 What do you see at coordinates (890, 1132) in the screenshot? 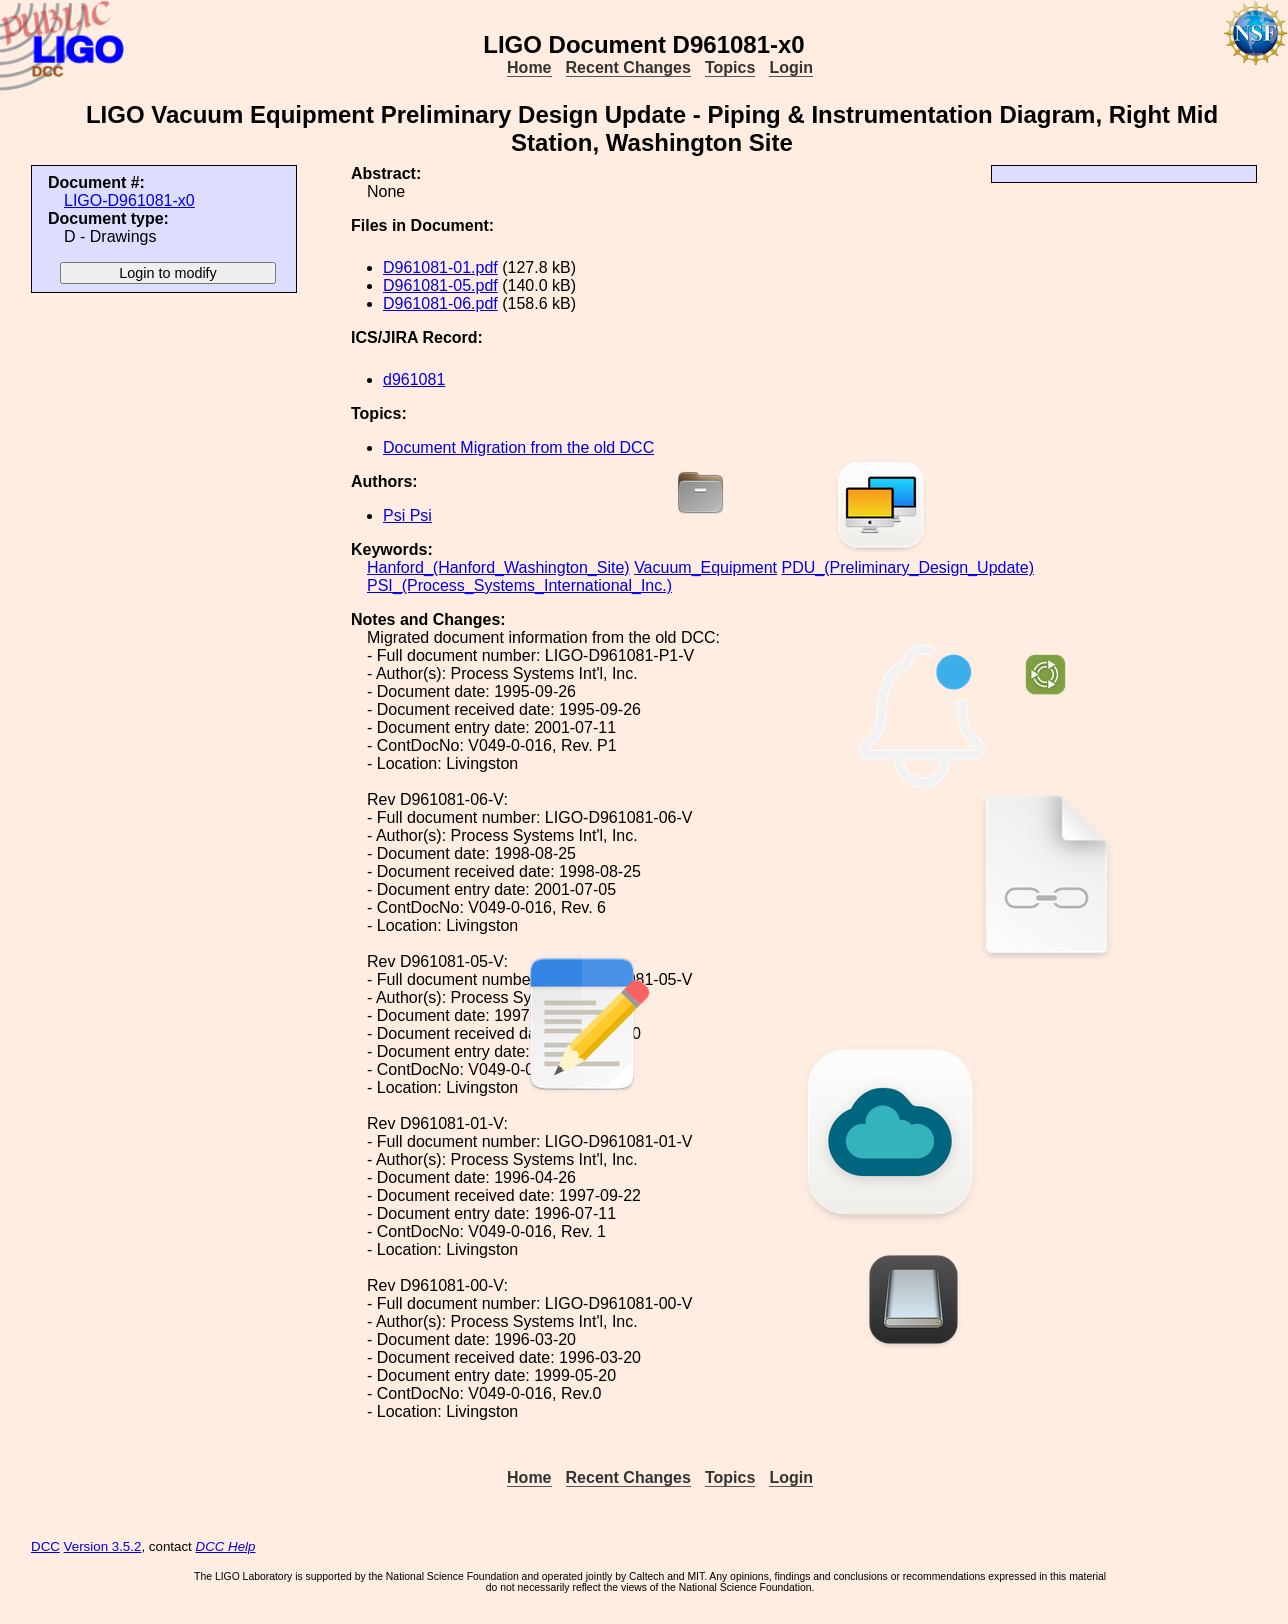
I see `launch airvpn application` at bounding box center [890, 1132].